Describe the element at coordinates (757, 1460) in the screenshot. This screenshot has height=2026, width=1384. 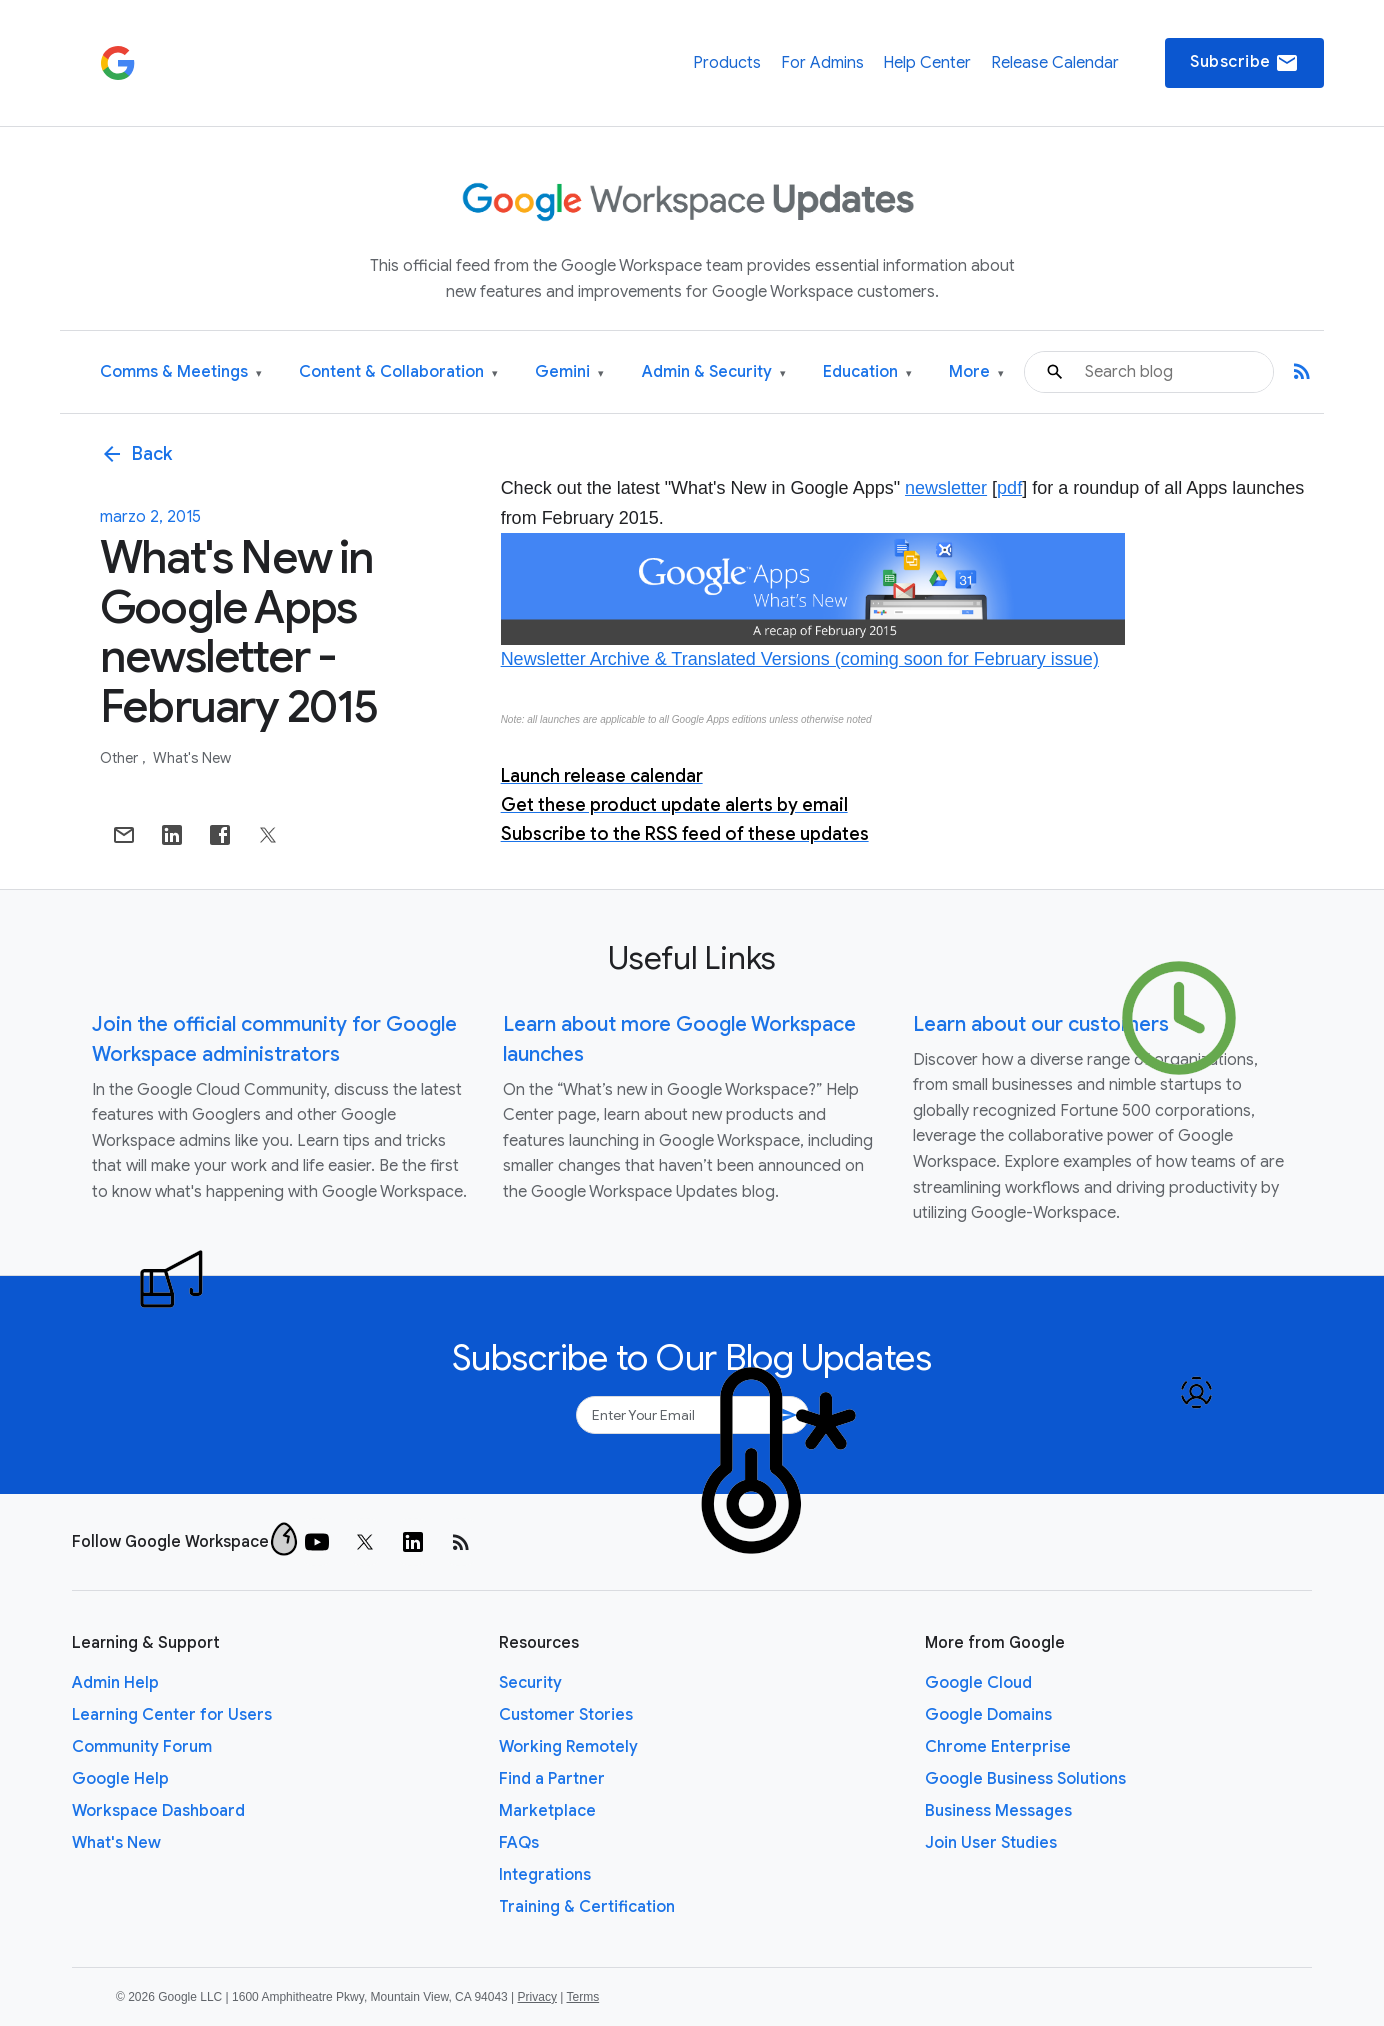
I see `indicates low temperature or cold conditions` at that location.